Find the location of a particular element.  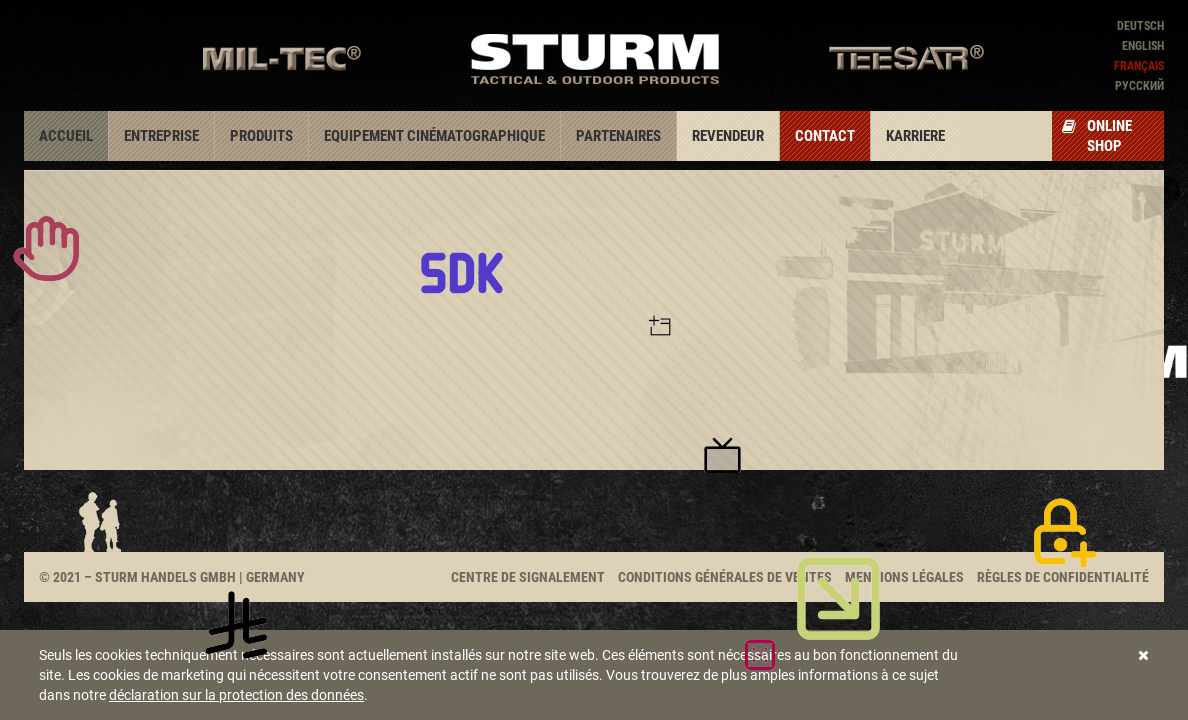

access TV or video streaming features is located at coordinates (722, 457).